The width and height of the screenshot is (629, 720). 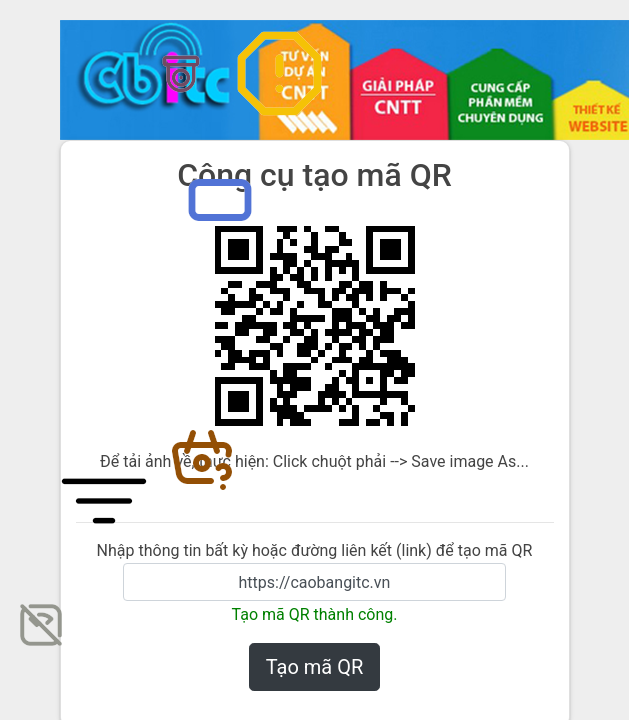 What do you see at coordinates (181, 74) in the screenshot?
I see `access security camera settings` at bounding box center [181, 74].